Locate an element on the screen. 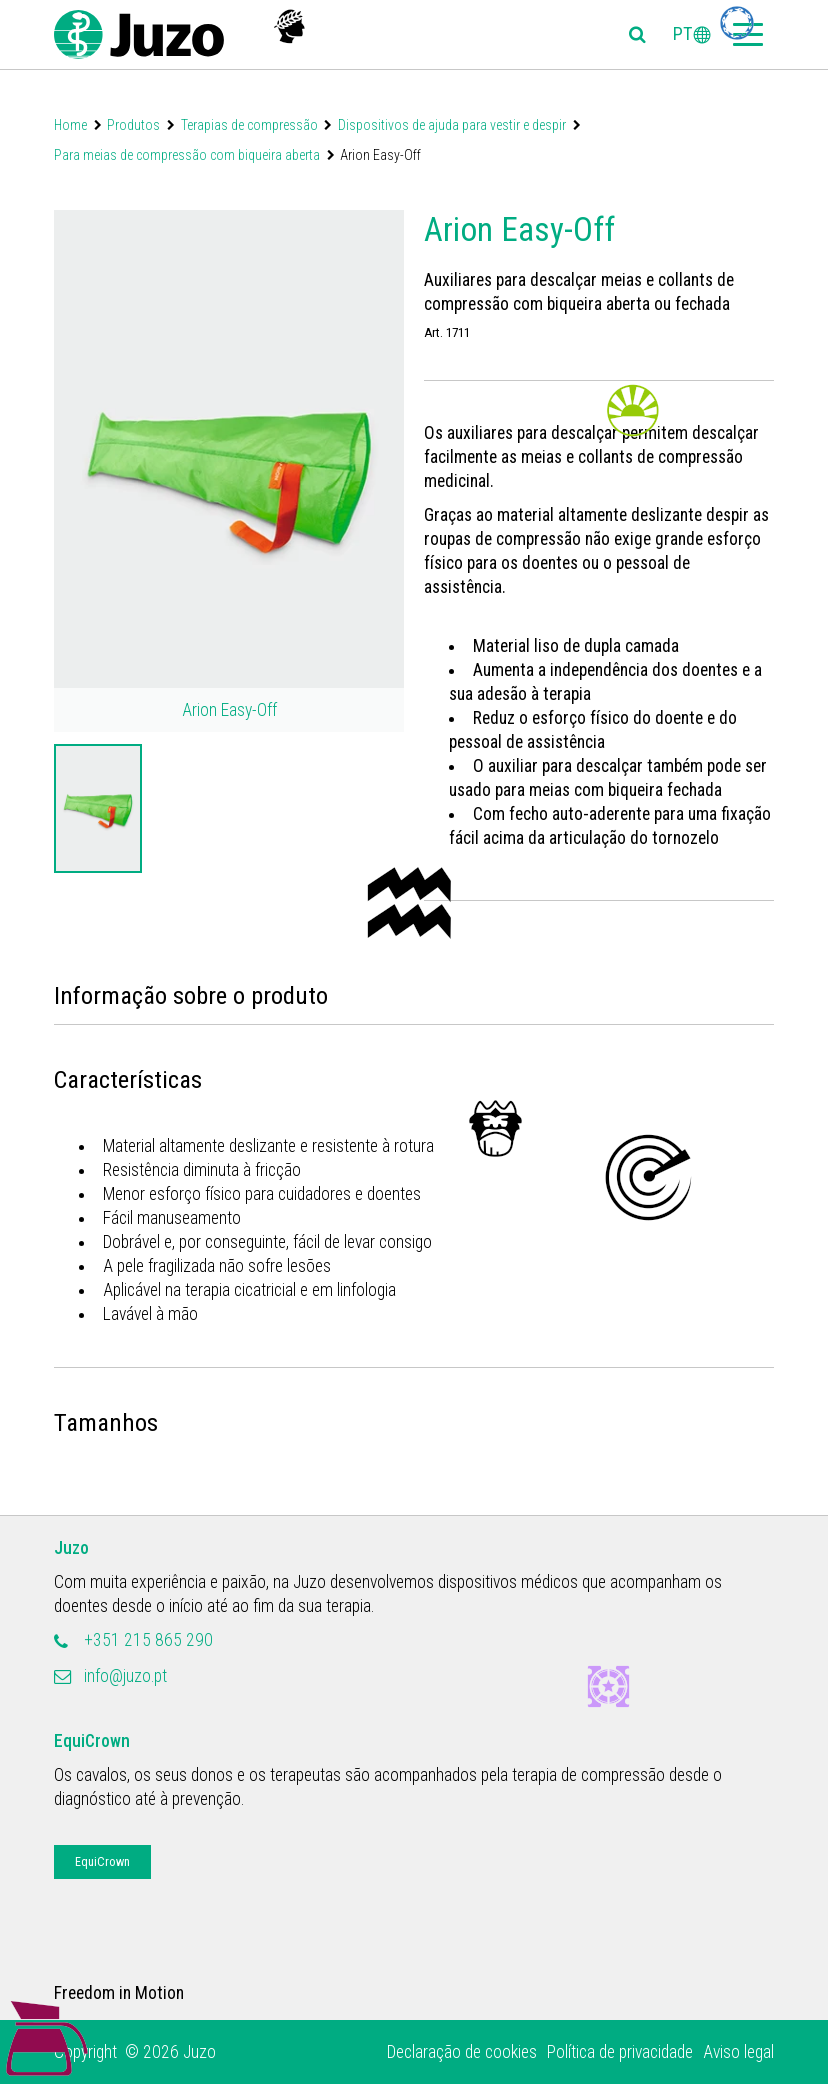 The image size is (828, 2084). indicates coffee is available or brewing is located at coordinates (47, 2038).